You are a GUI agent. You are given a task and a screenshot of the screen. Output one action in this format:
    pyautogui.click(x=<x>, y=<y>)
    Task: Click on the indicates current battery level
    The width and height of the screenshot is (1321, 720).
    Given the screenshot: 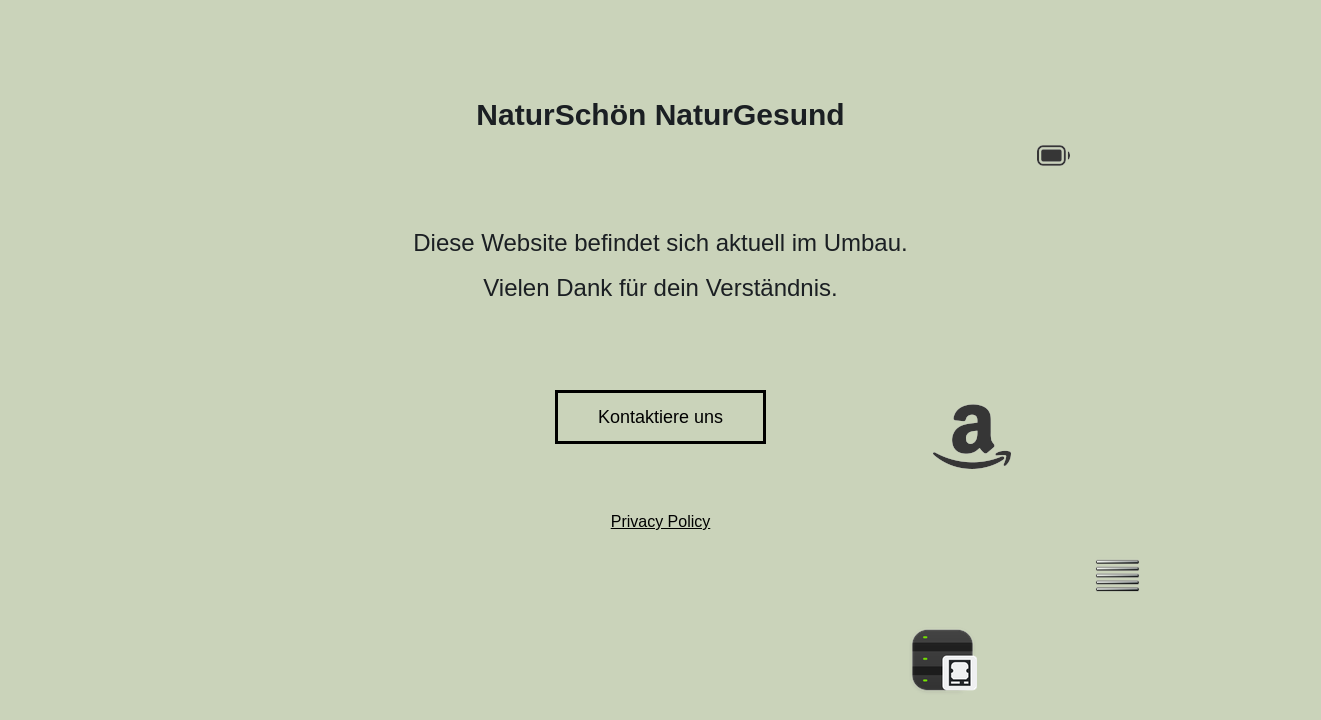 What is the action you would take?
    pyautogui.click(x=1053, y=155)
    